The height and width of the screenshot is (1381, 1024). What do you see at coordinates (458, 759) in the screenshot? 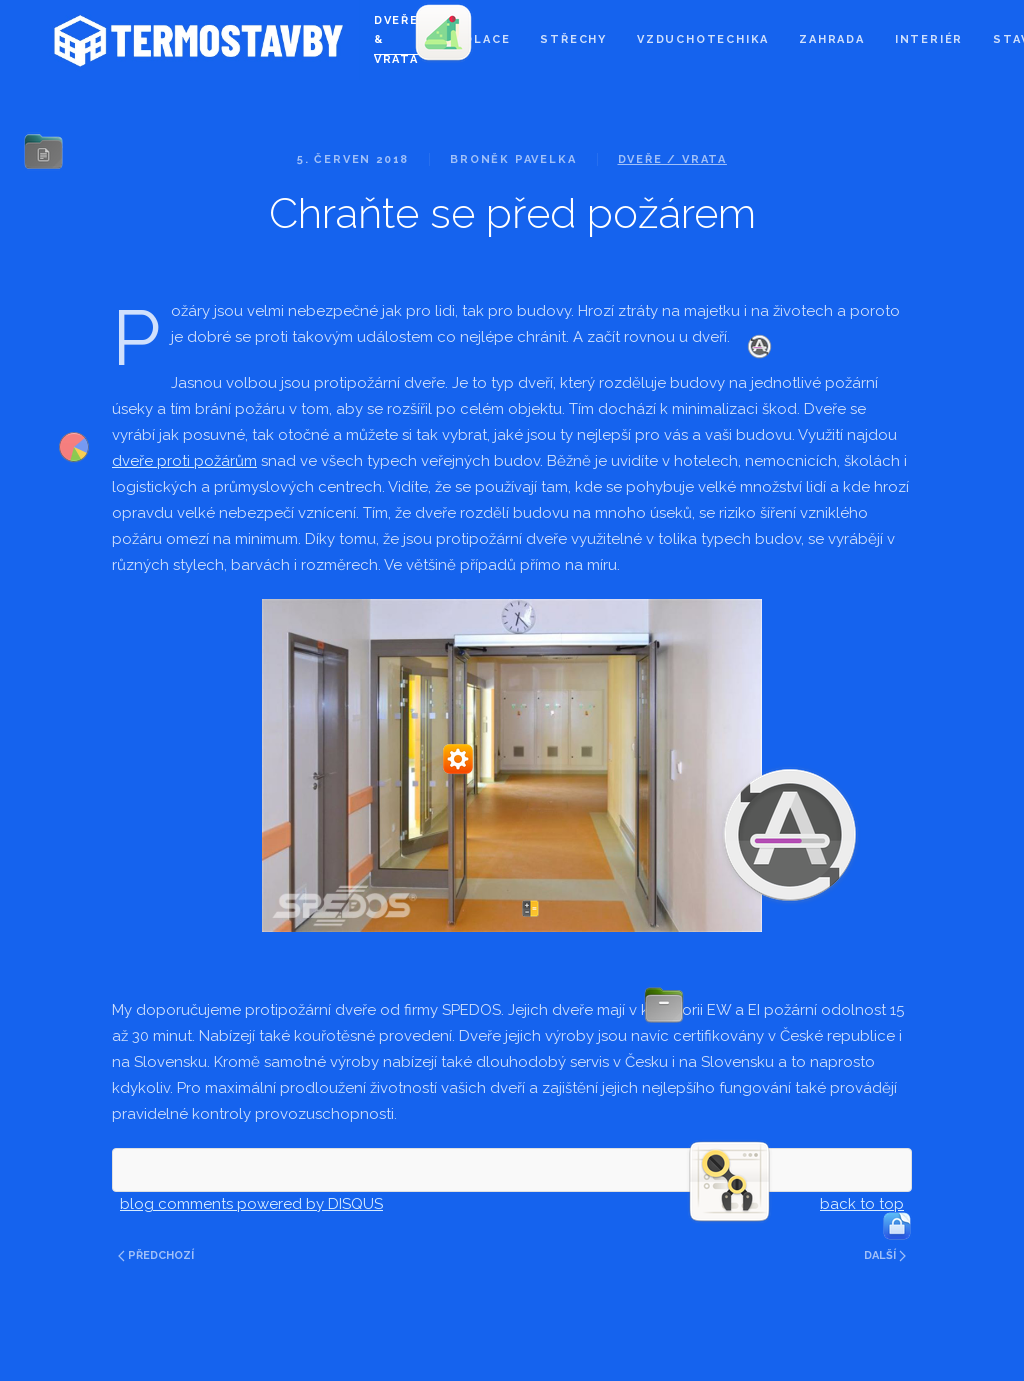
I see `open aptana studio IDE` at bounding box center [458, 759].